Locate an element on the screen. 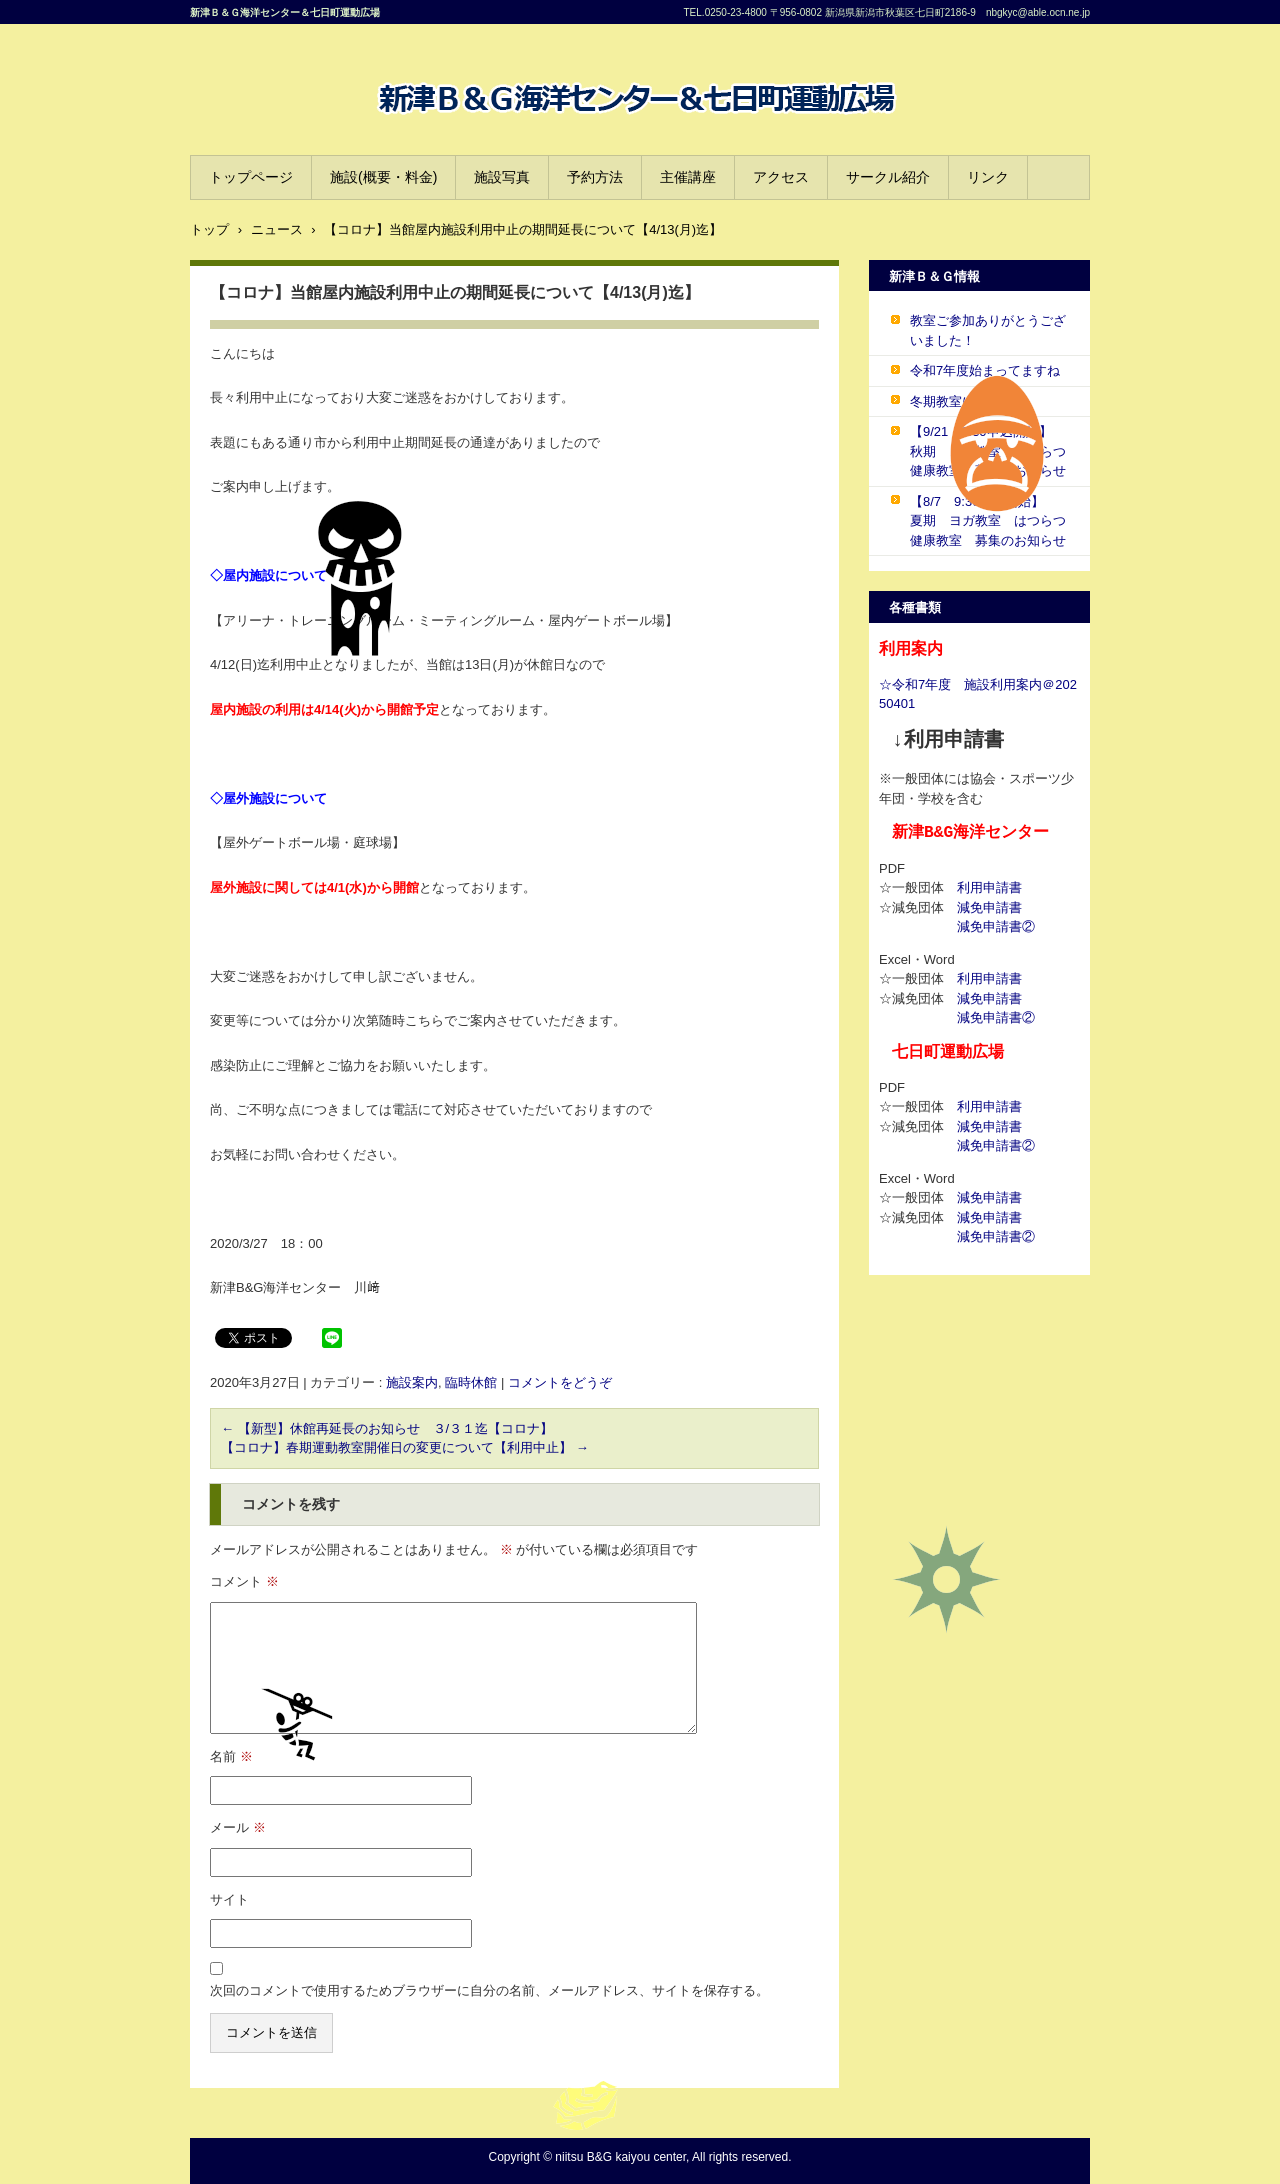 The height and width of the screenshot is (2184, 1280). pig character or avatar in a game is located at coordinates (999, 443).